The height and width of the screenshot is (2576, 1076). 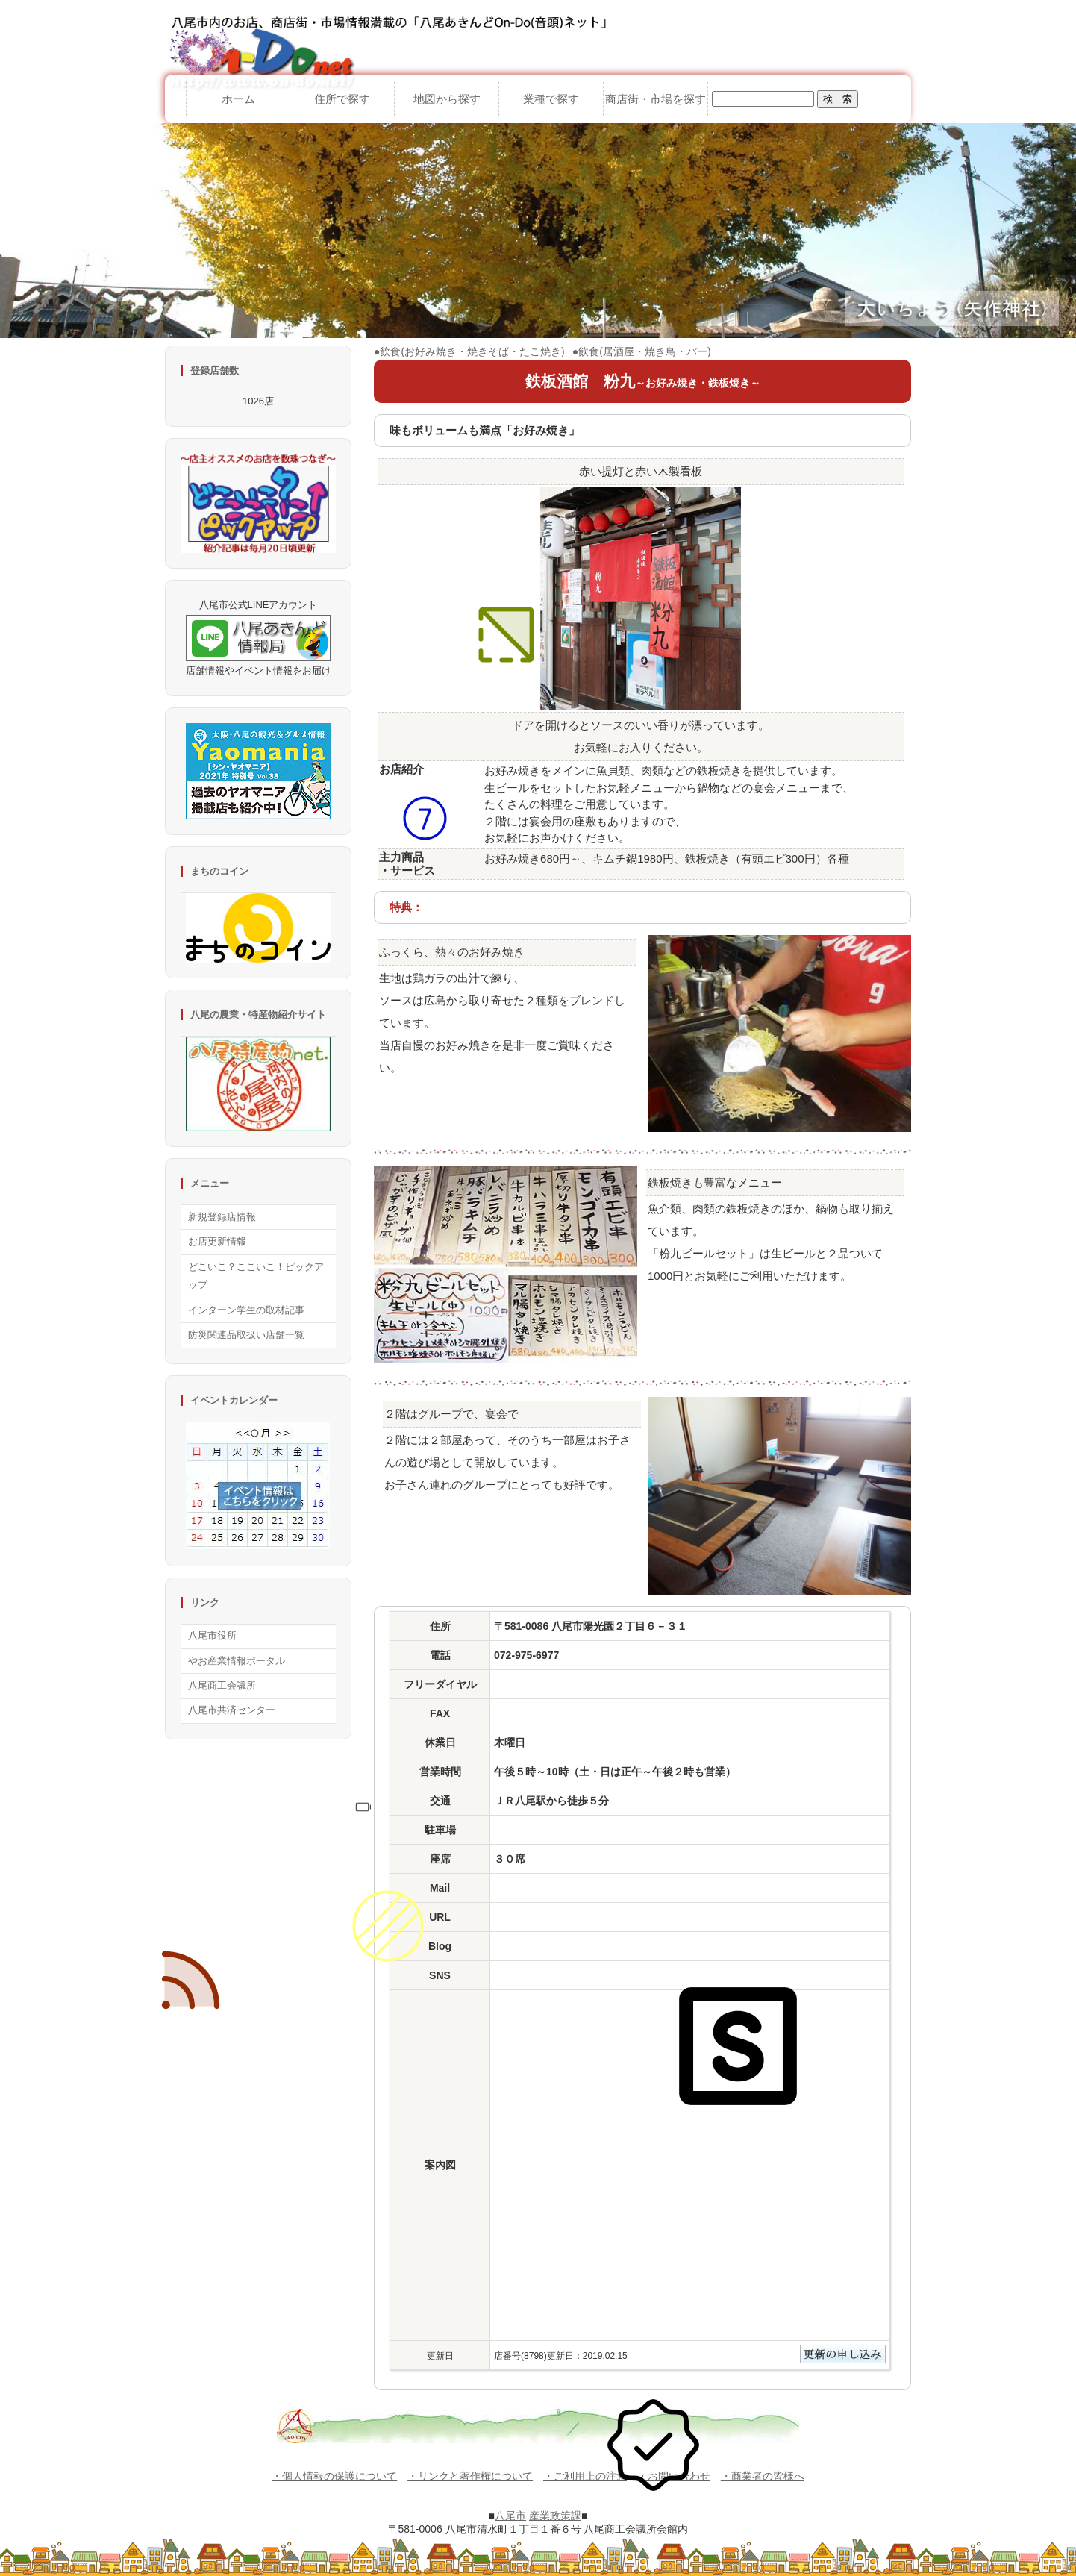 I want to click on indicates step 7 in a numbered sequence or process, so click(x=425, y=818).